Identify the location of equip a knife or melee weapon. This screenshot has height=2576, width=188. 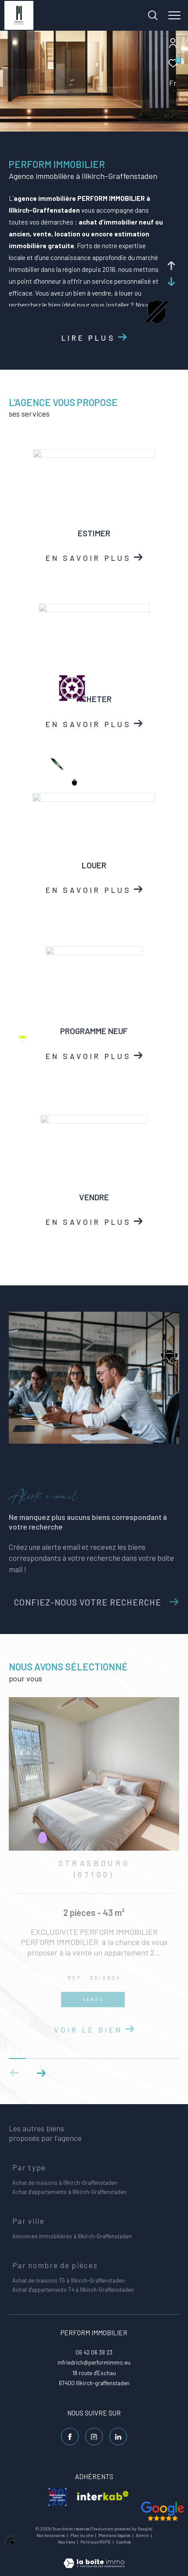
(57, 764).